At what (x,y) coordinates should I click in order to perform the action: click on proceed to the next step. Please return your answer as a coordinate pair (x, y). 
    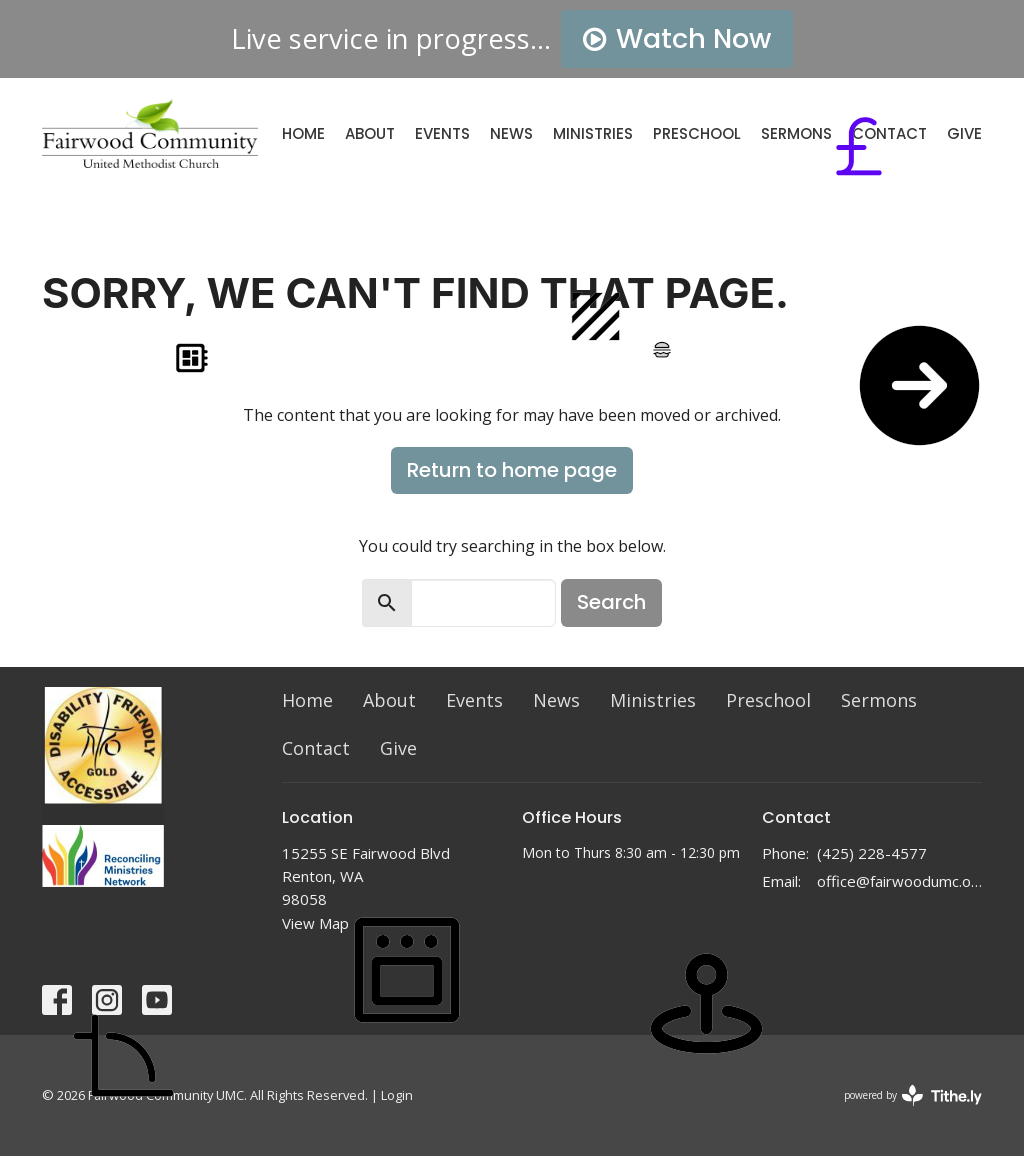
    Looking at the image, I should click on (919, 385).